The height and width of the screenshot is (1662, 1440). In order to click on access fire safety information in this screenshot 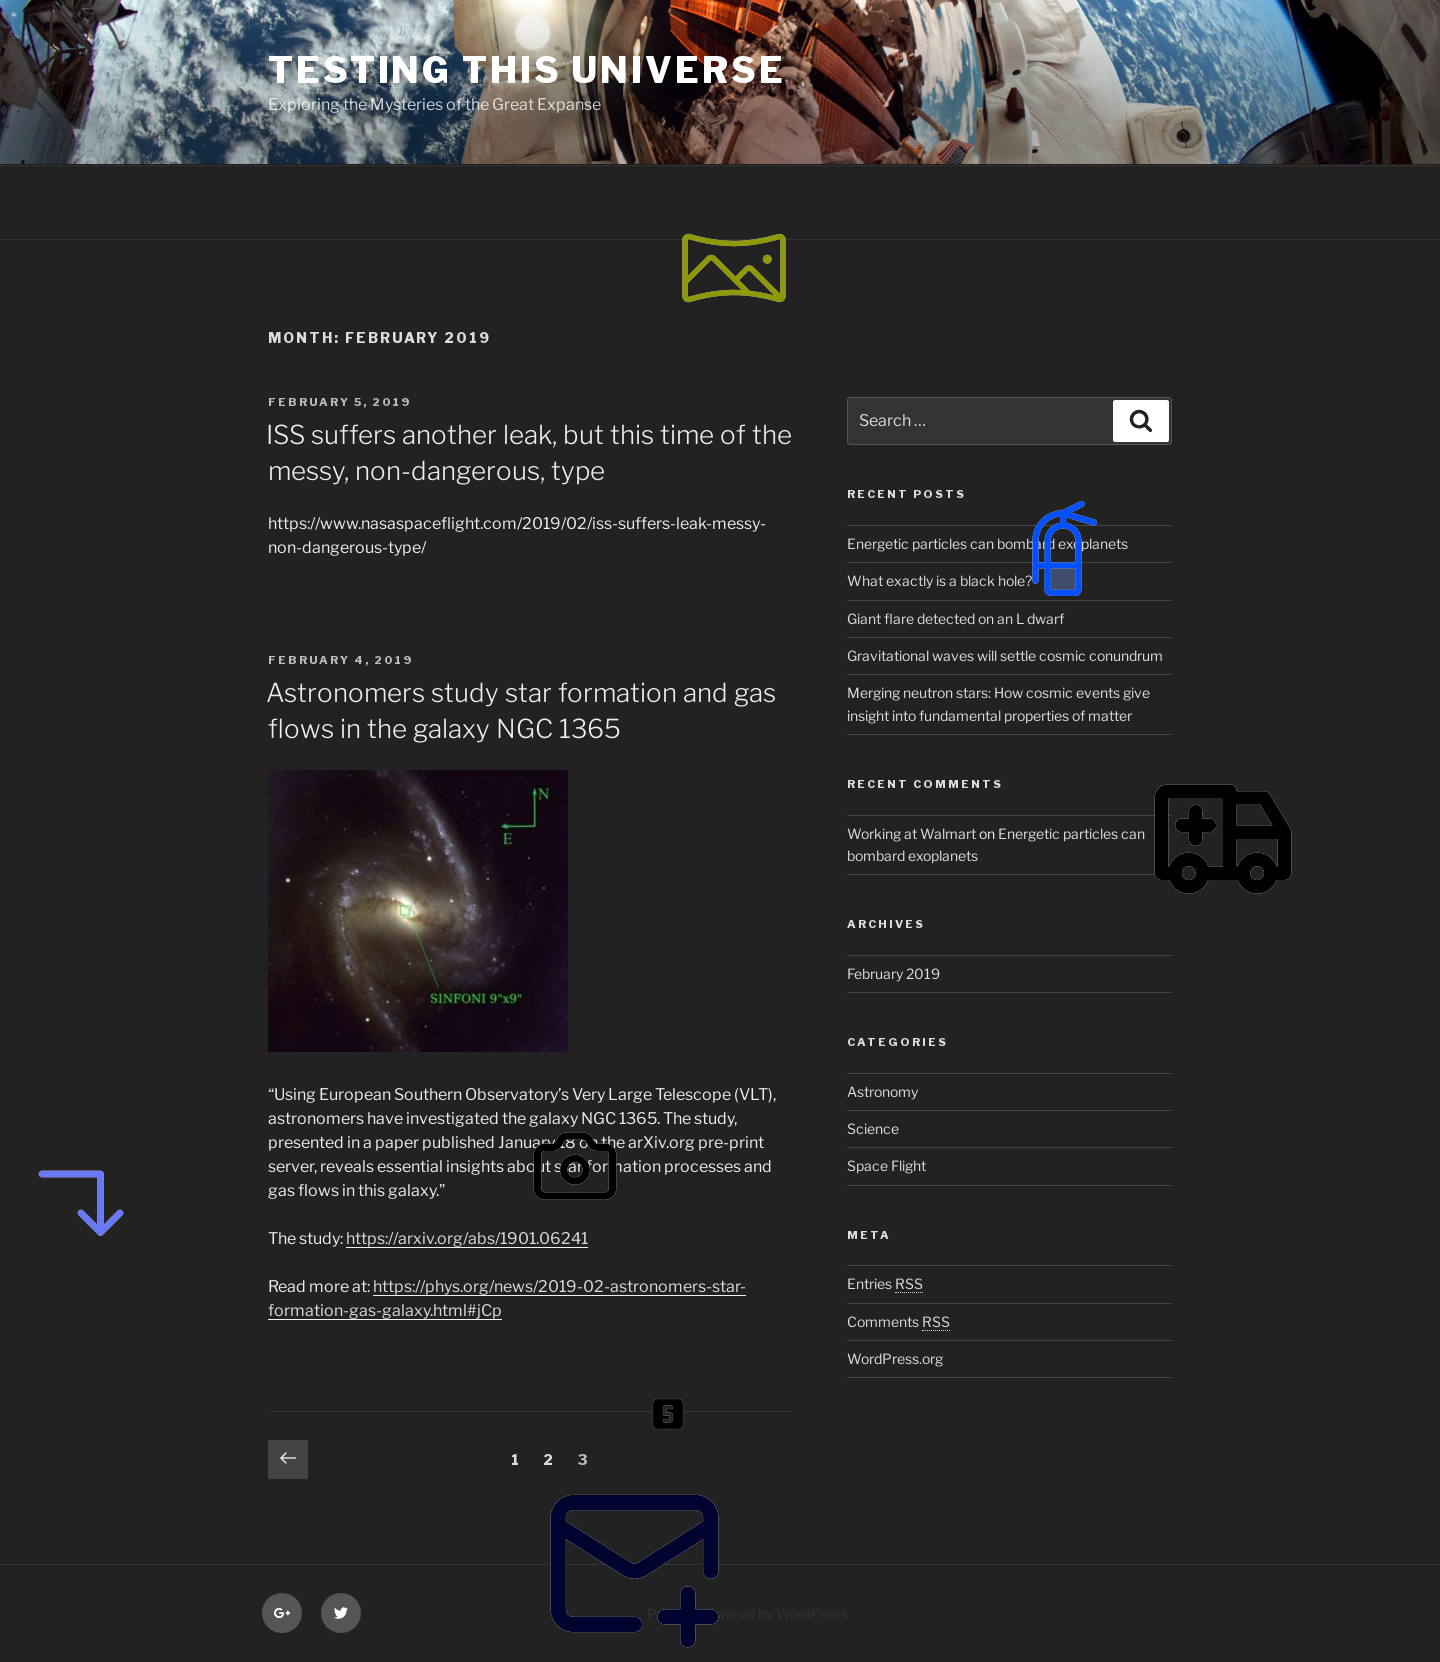, I will do `click(1060, 550)`.